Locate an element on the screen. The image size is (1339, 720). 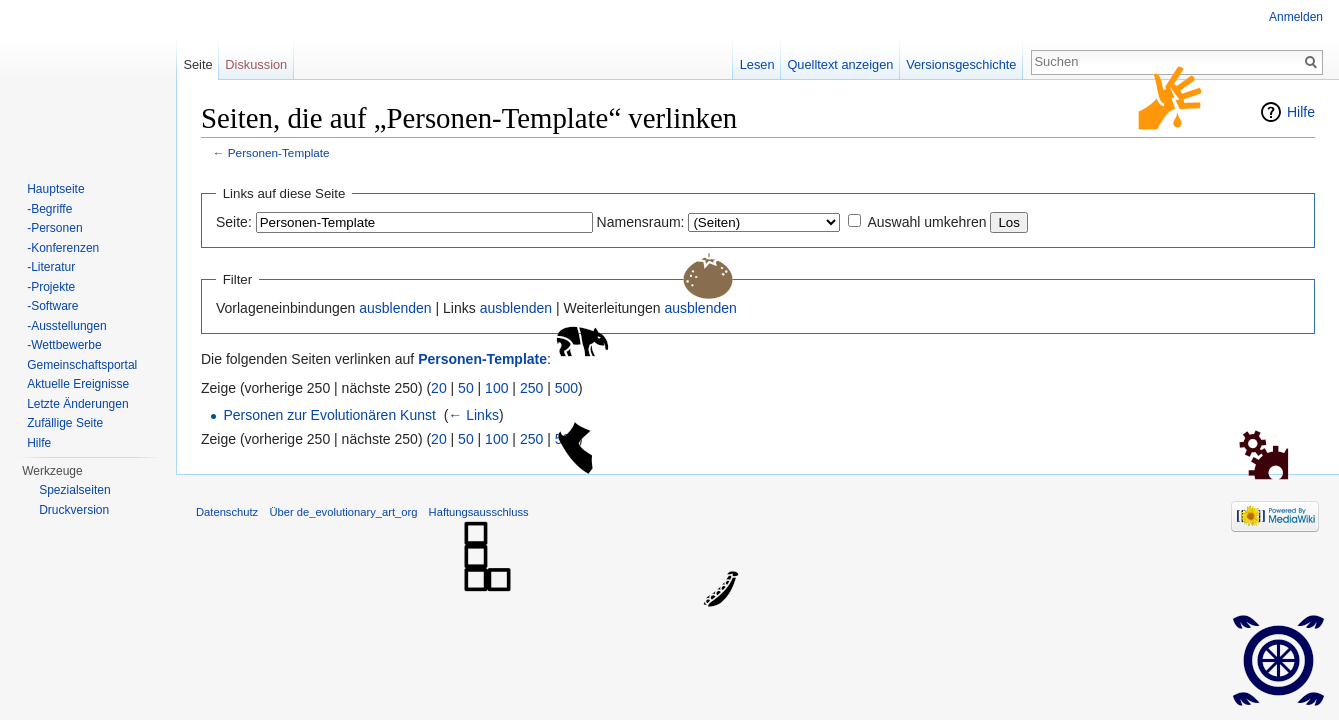
access settings or preferences is located at coordinates (1263, 454).